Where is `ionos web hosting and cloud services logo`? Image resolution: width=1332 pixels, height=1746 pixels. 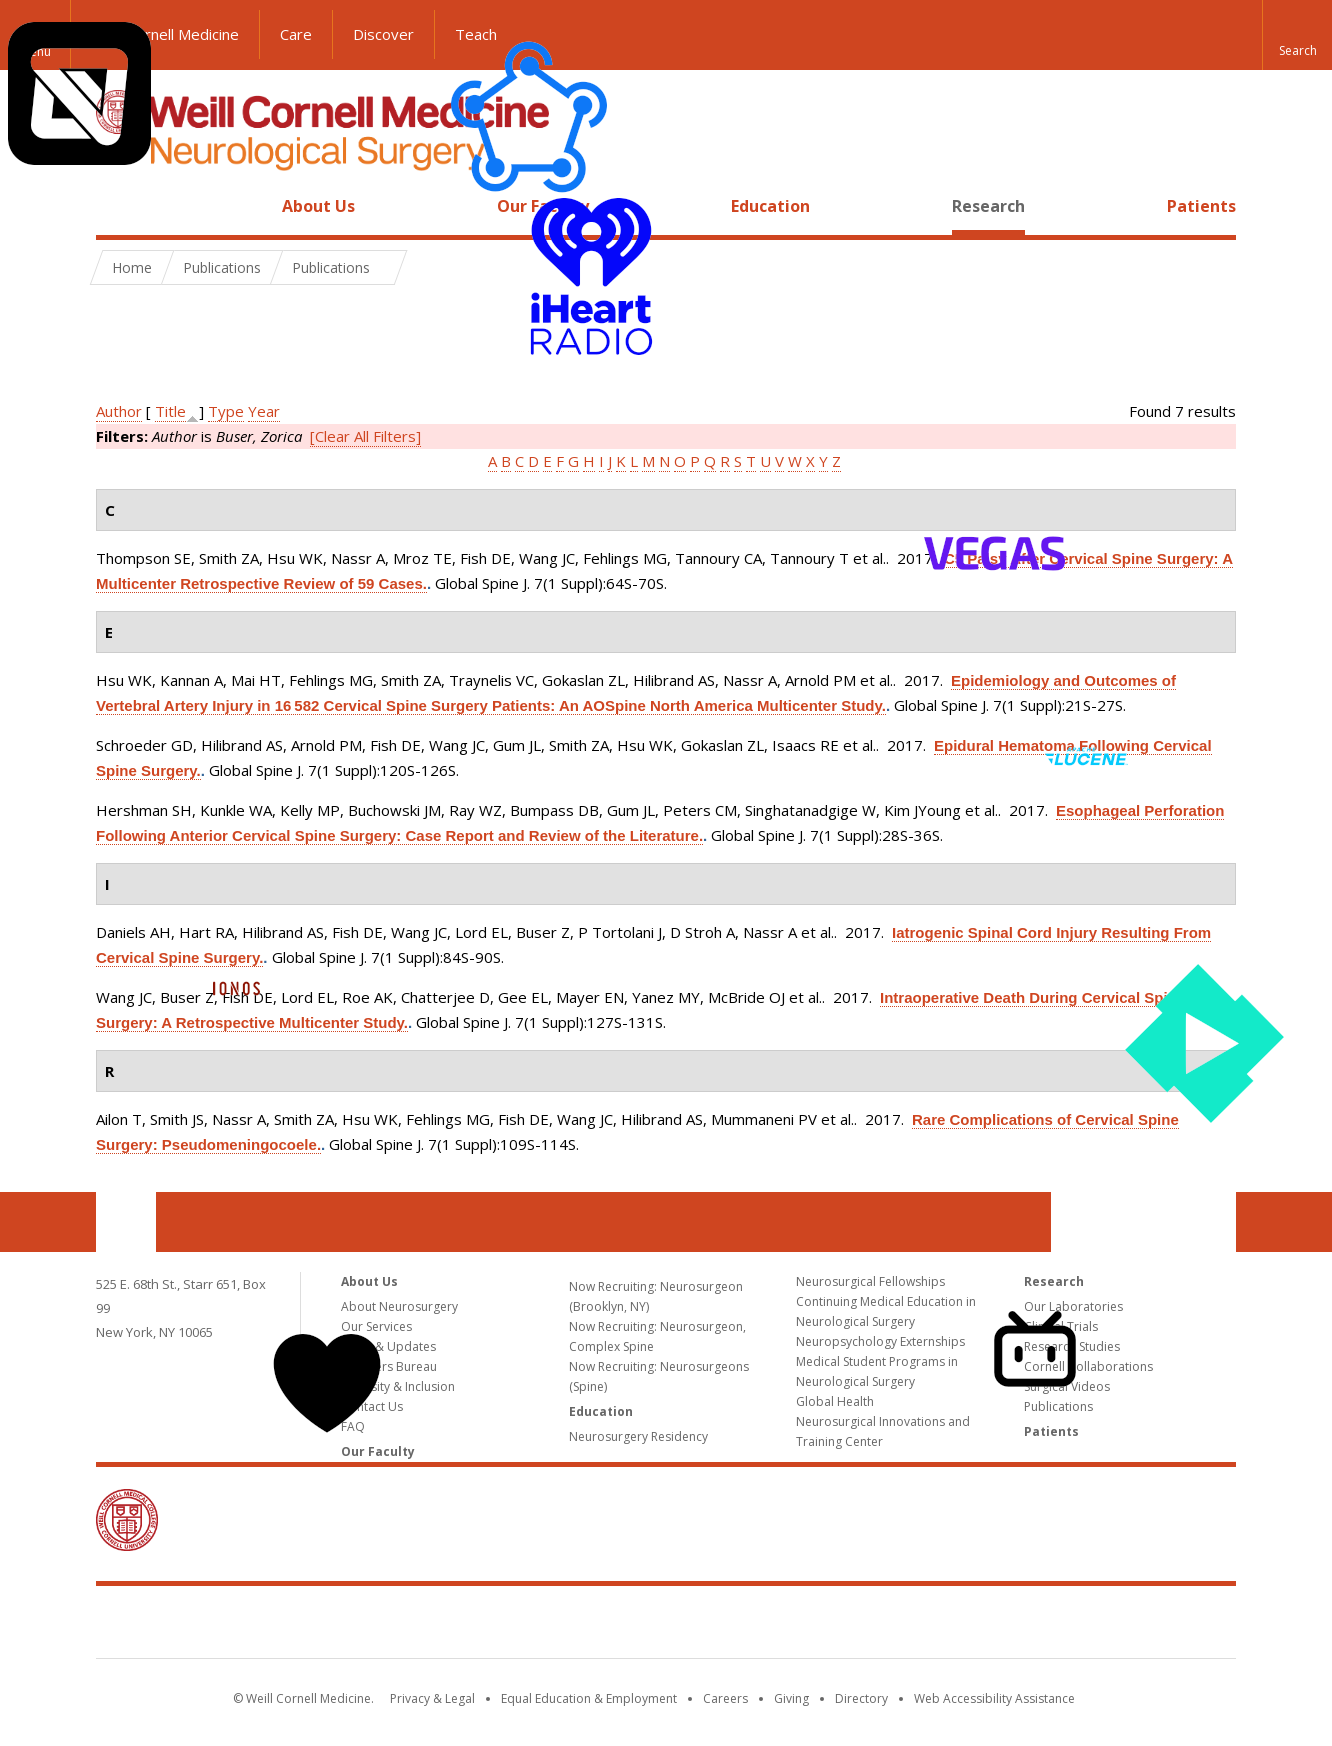 ionos web hosting and cloud services logo is located at coordinates (236, 988).